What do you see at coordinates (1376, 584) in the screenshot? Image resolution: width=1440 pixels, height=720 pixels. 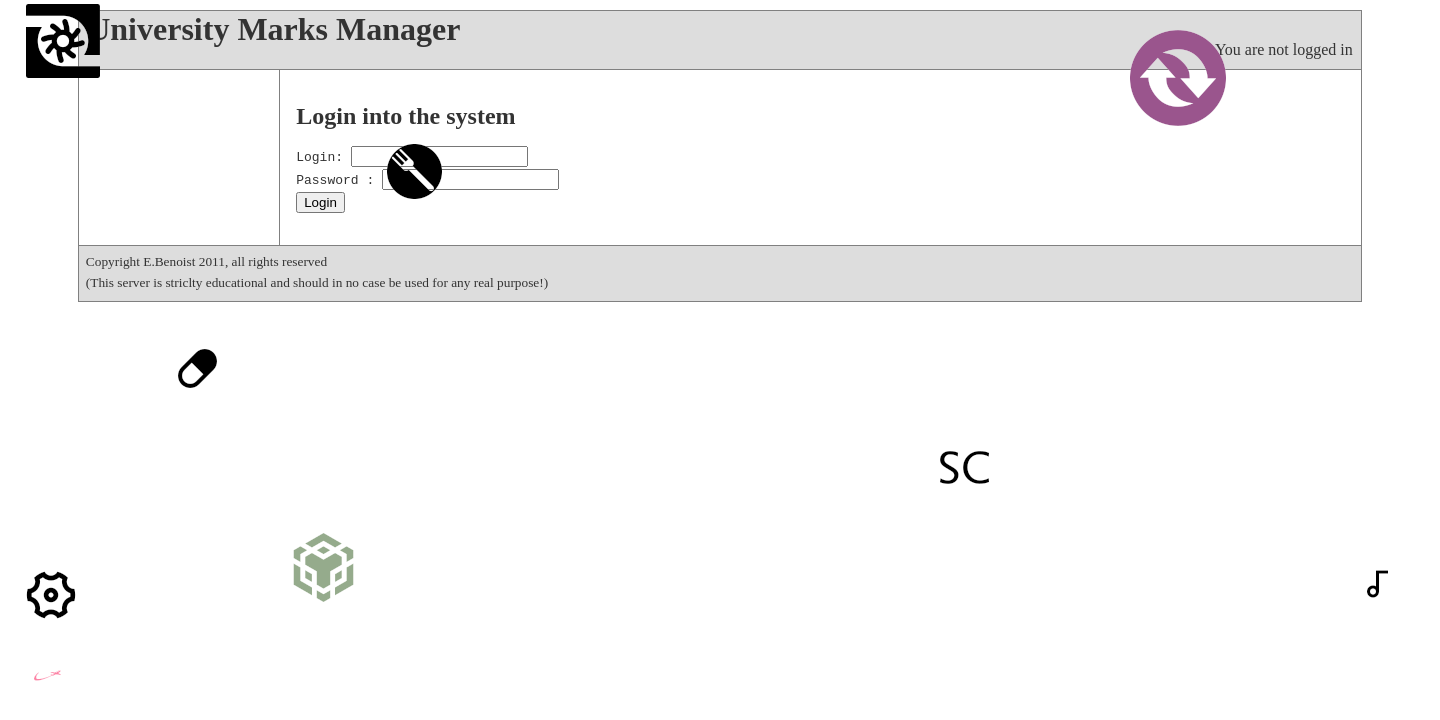 I see `access music library or audio files` at bounding box center [1376, 584].